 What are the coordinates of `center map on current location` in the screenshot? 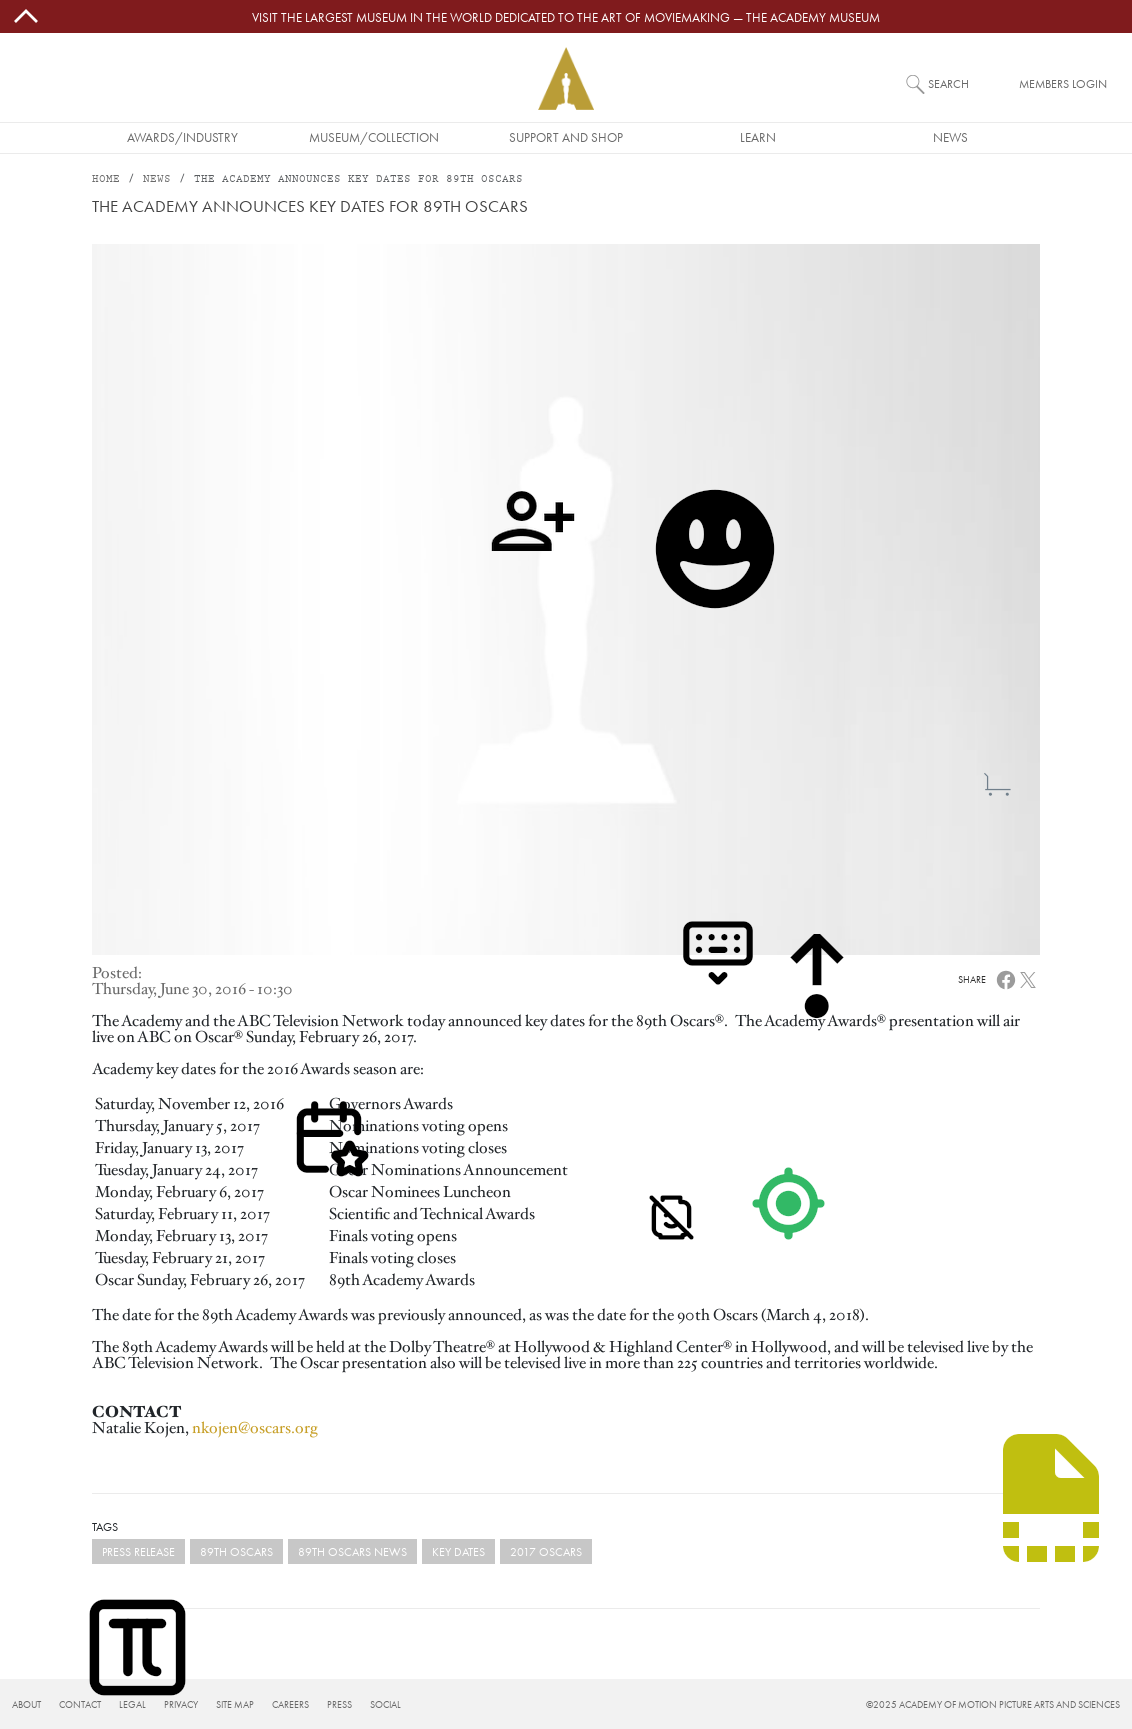 It's located at (788, 1203).